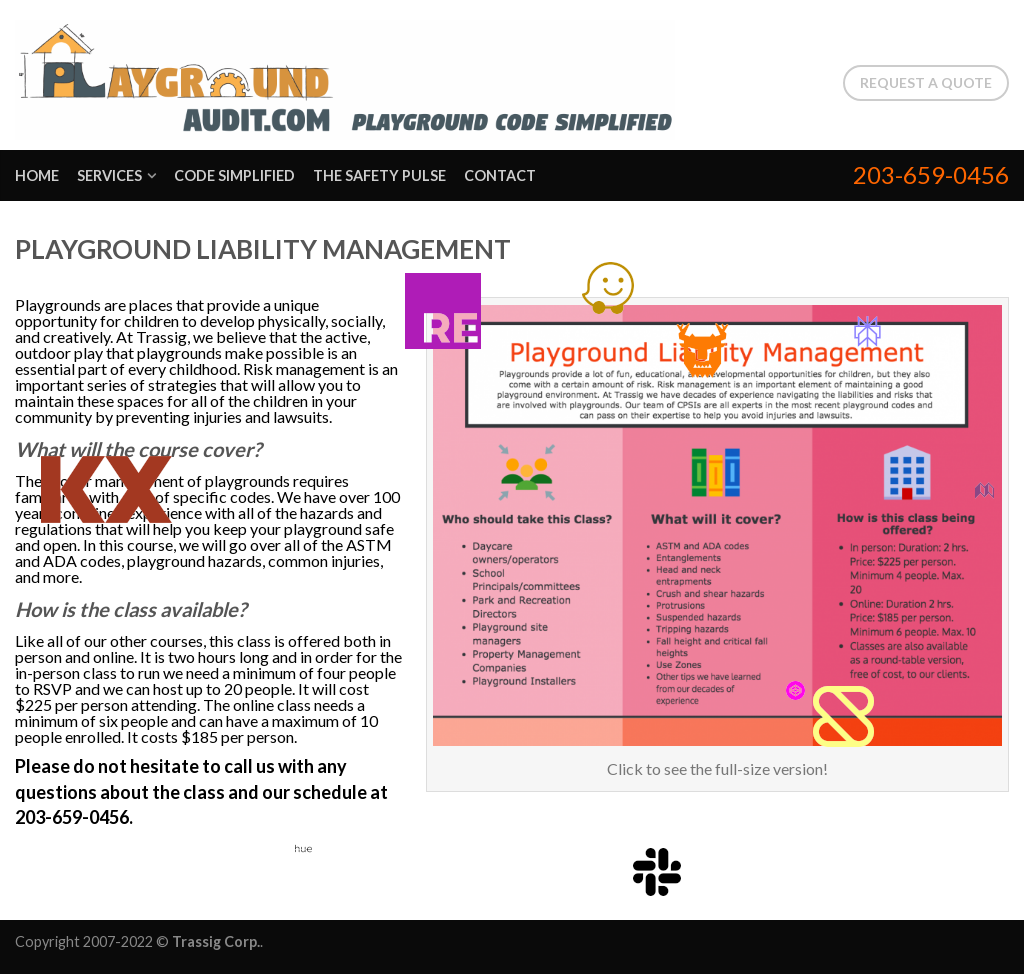  Describe the element at coordinates (106, 489) in the screenshot. I see `kx systems company logo` at that location.